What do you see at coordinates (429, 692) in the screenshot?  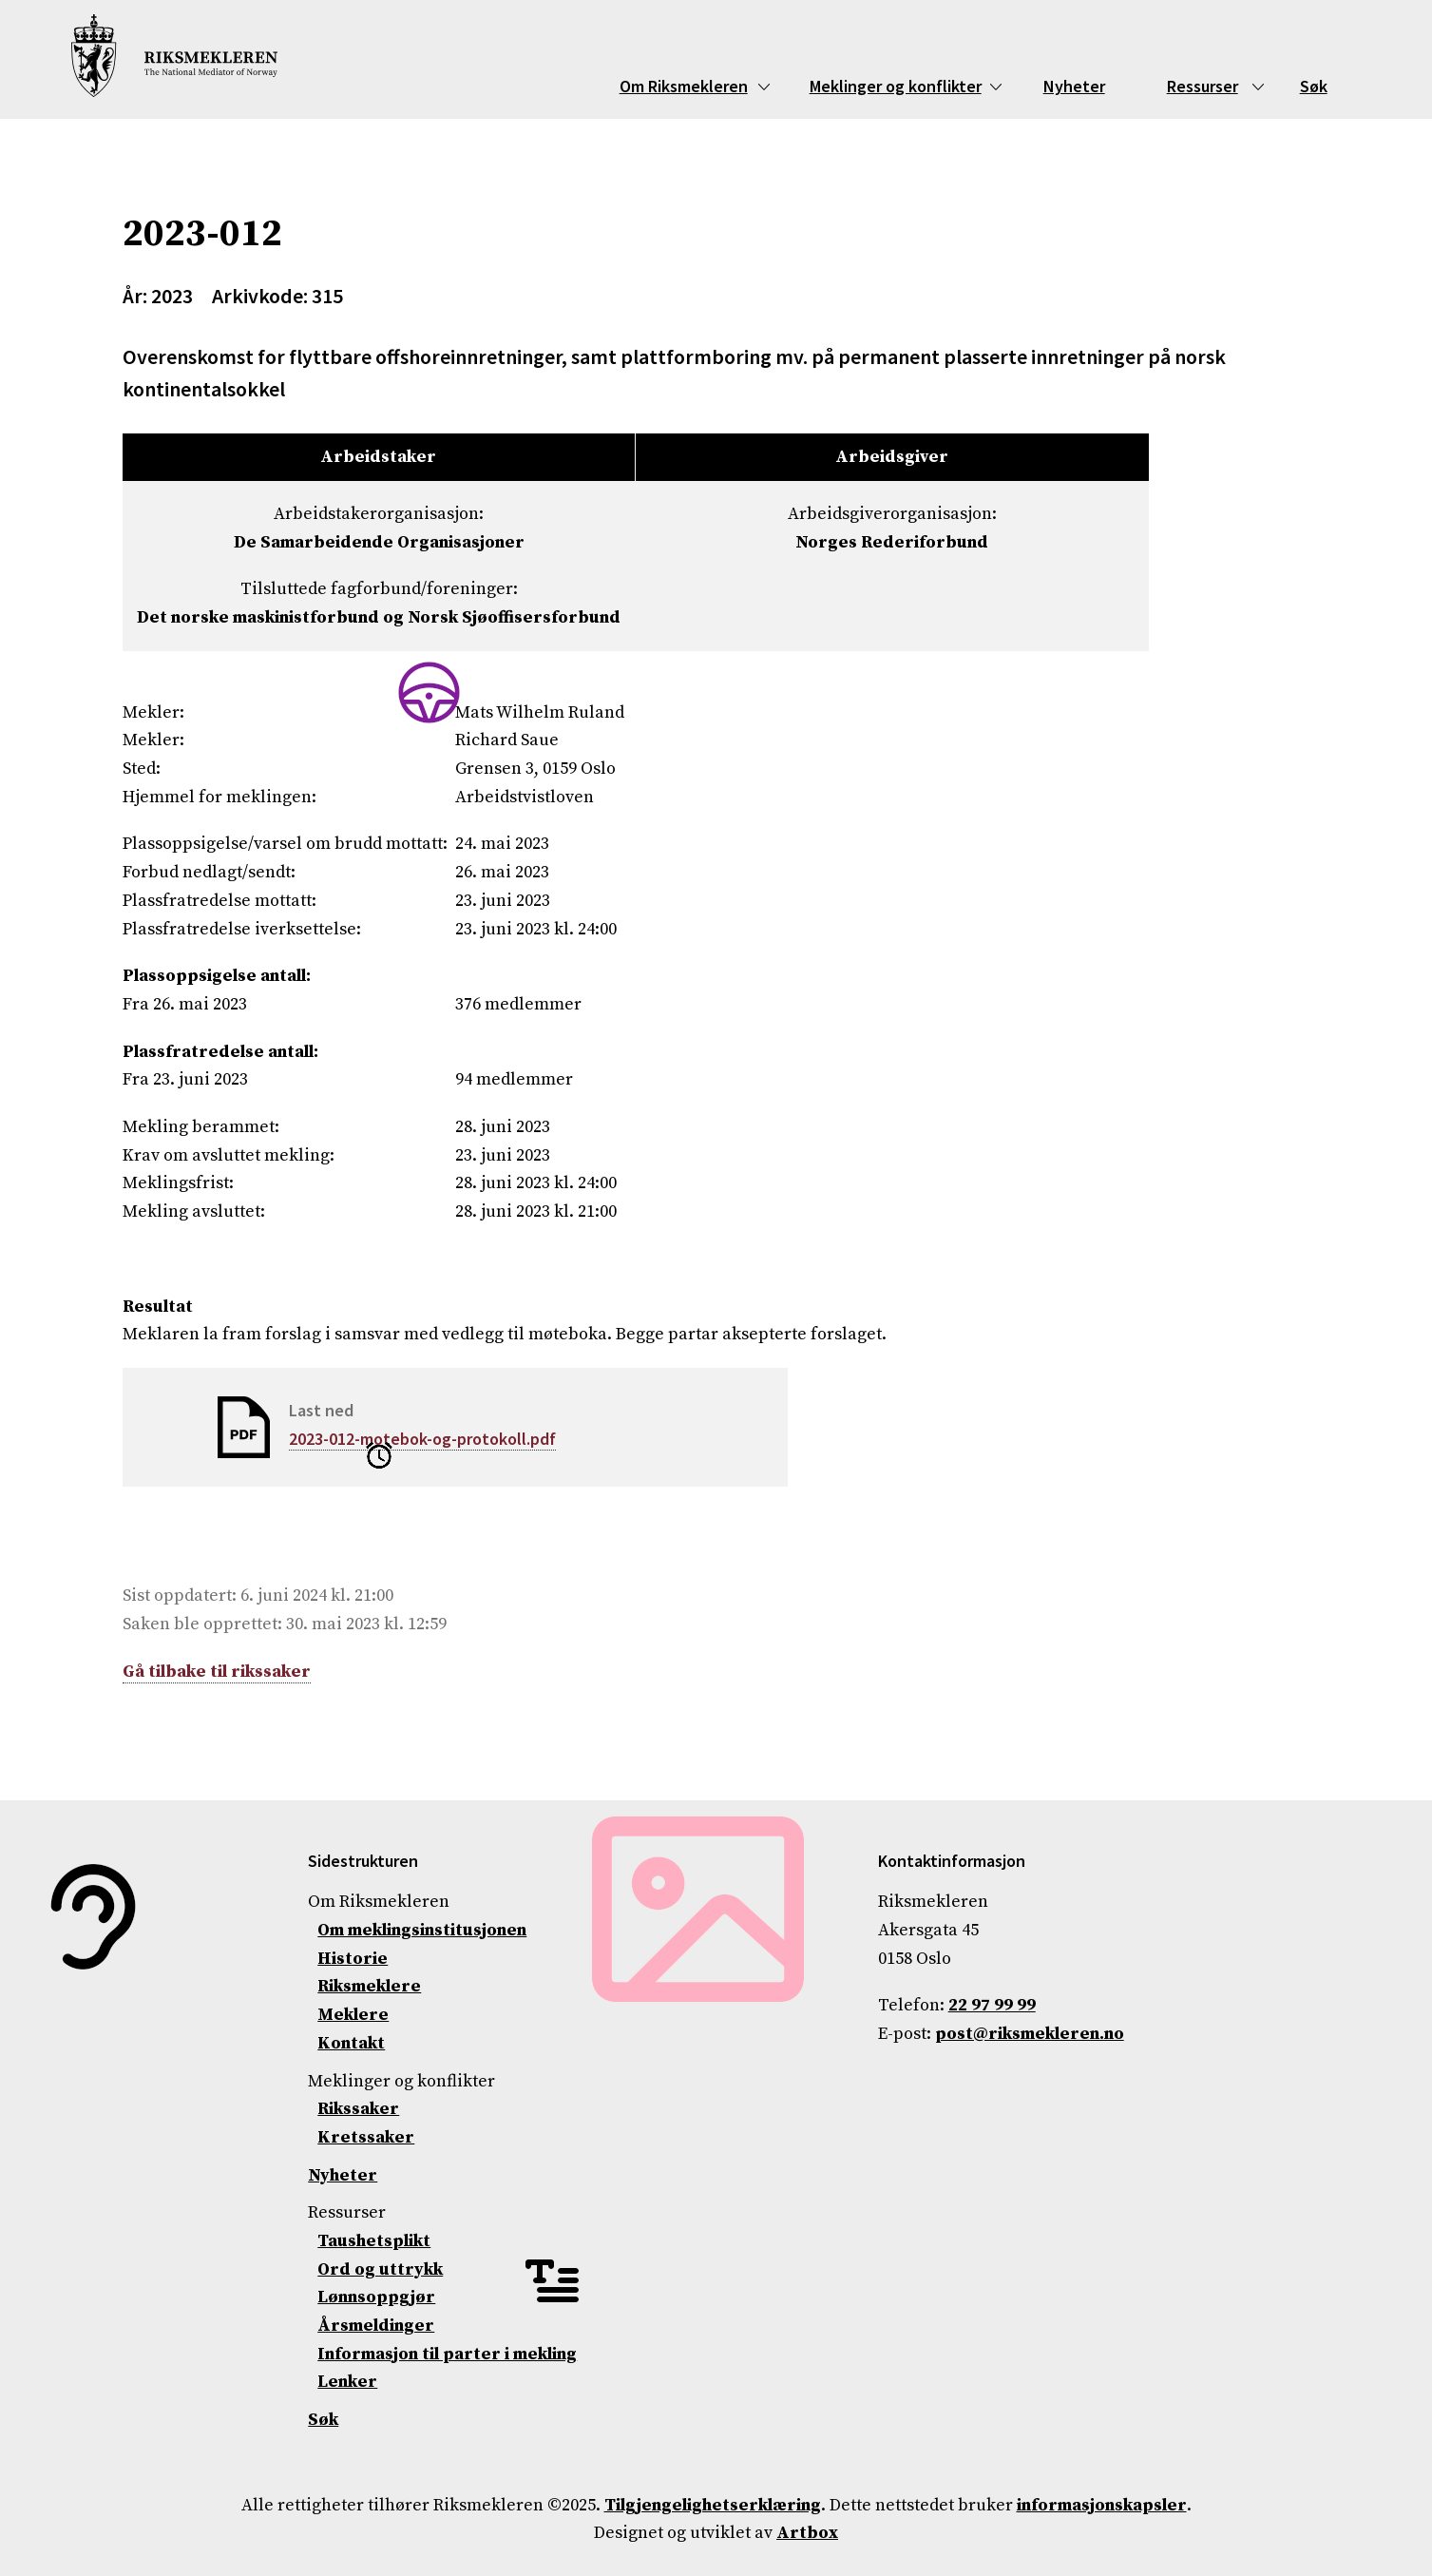 I see `access driving or navigation mode` at bounding box center [429, 692].